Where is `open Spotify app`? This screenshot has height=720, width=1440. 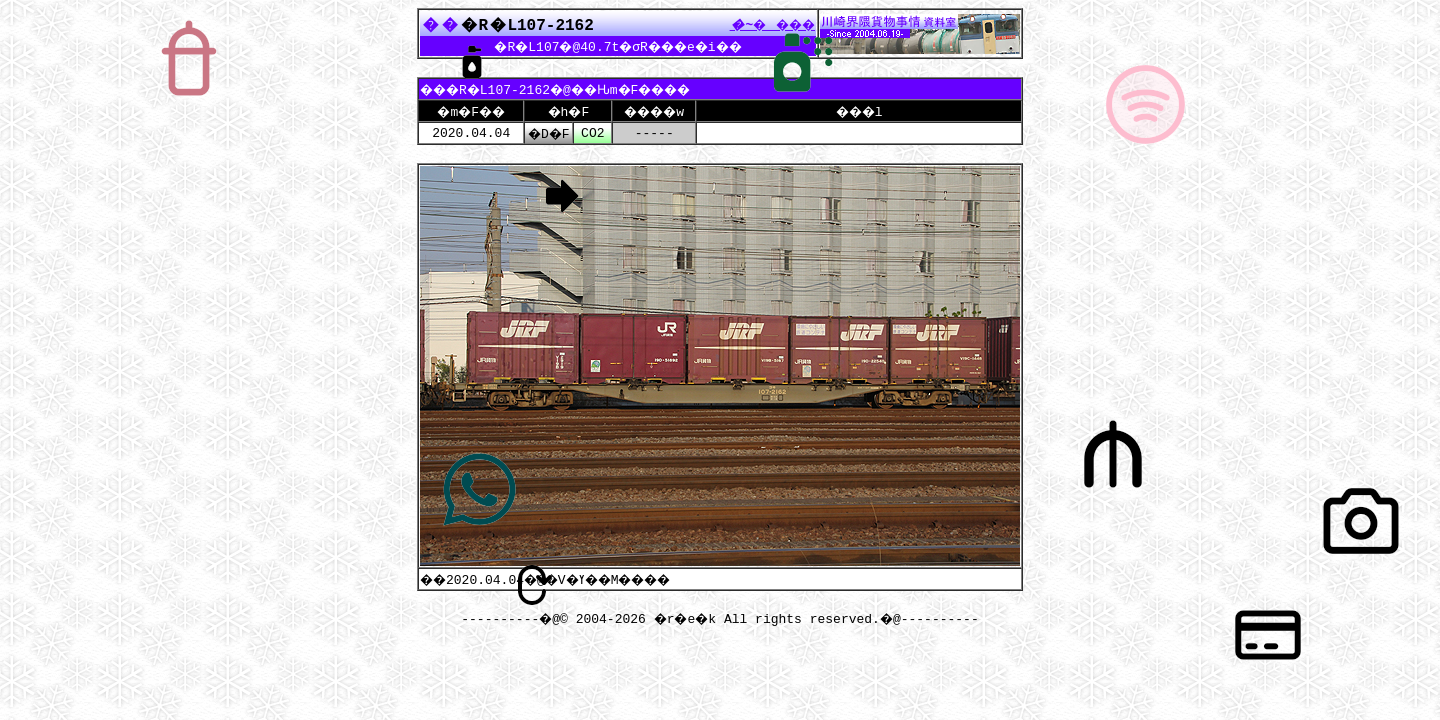 open Spotify app is located at coordinates (1145, 104).